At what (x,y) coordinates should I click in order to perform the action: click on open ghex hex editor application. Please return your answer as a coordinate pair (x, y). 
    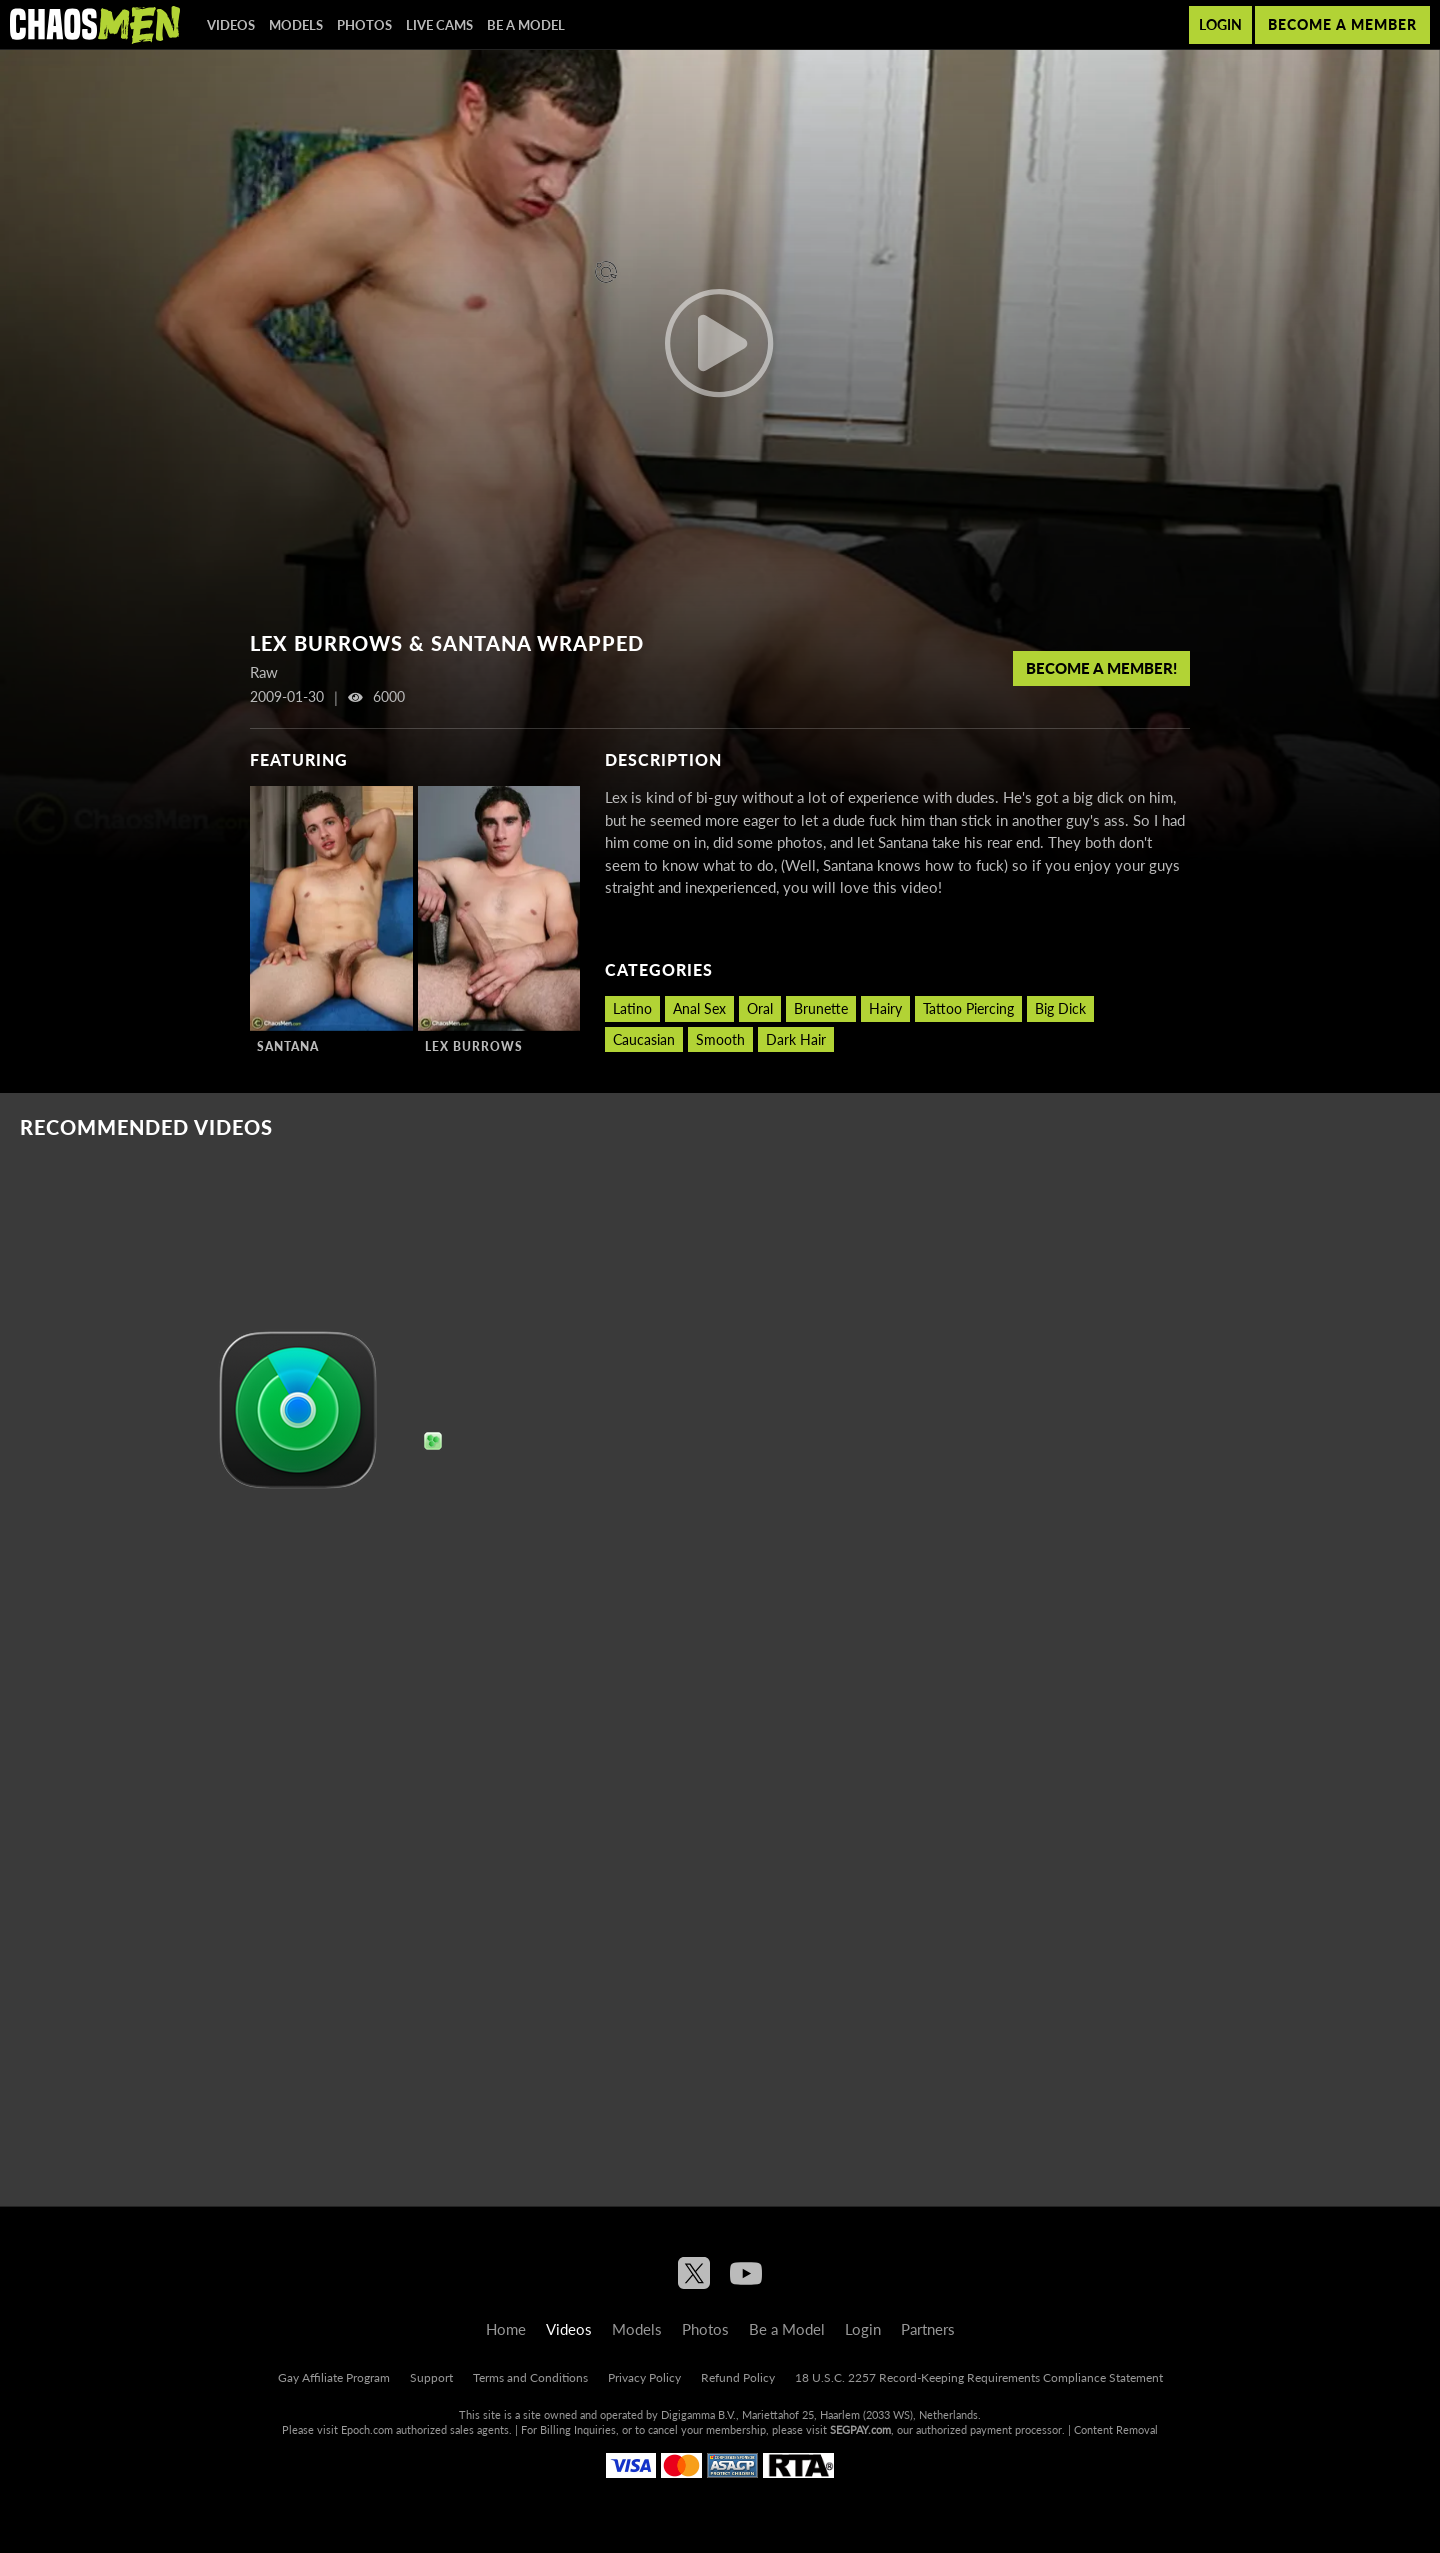
    Looking at the image, I should click on (433, 1441).